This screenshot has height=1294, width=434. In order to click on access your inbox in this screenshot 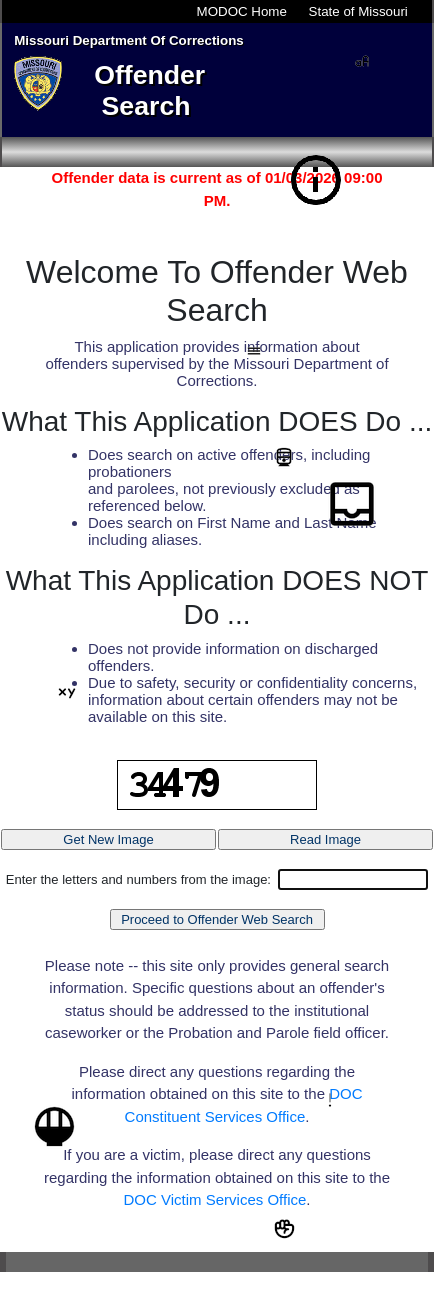, I will do `click(352, 504)`.